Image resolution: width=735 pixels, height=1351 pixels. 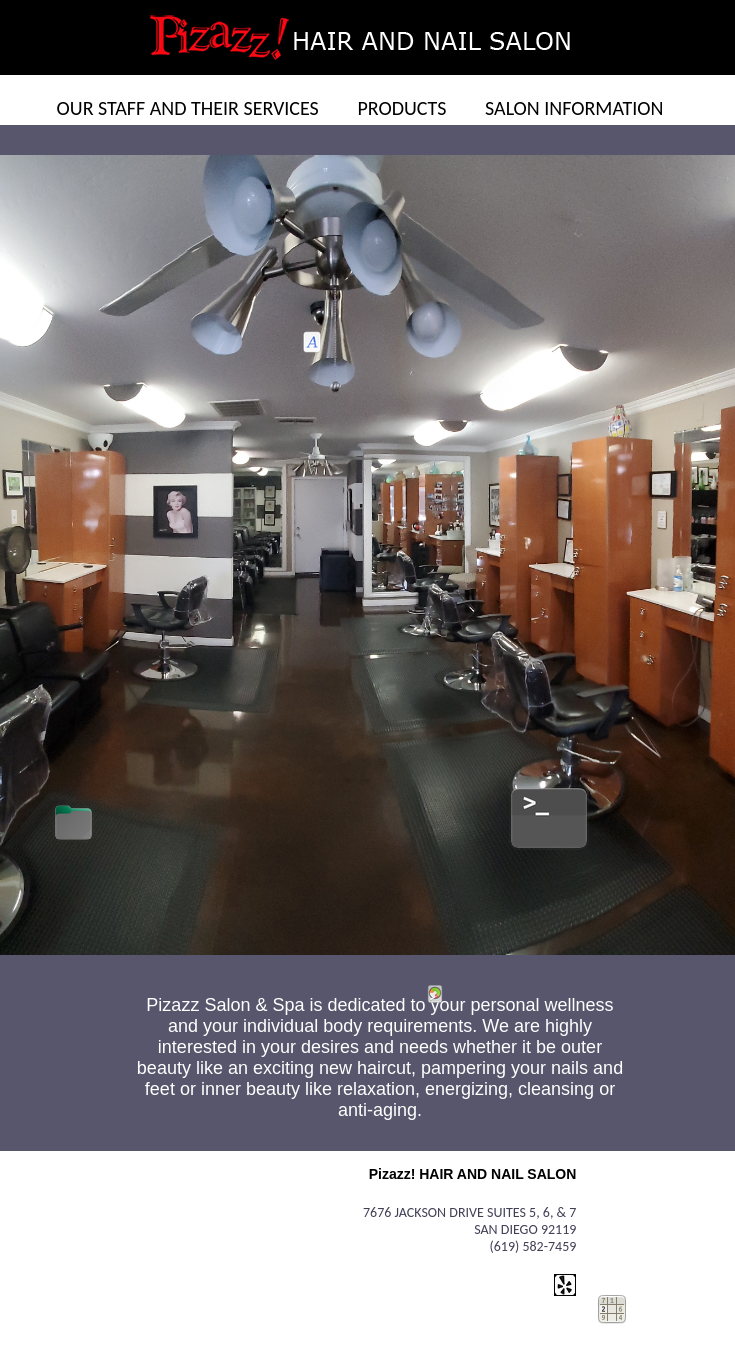 I want to click on open the terminal application, so click(x=549, y=818).